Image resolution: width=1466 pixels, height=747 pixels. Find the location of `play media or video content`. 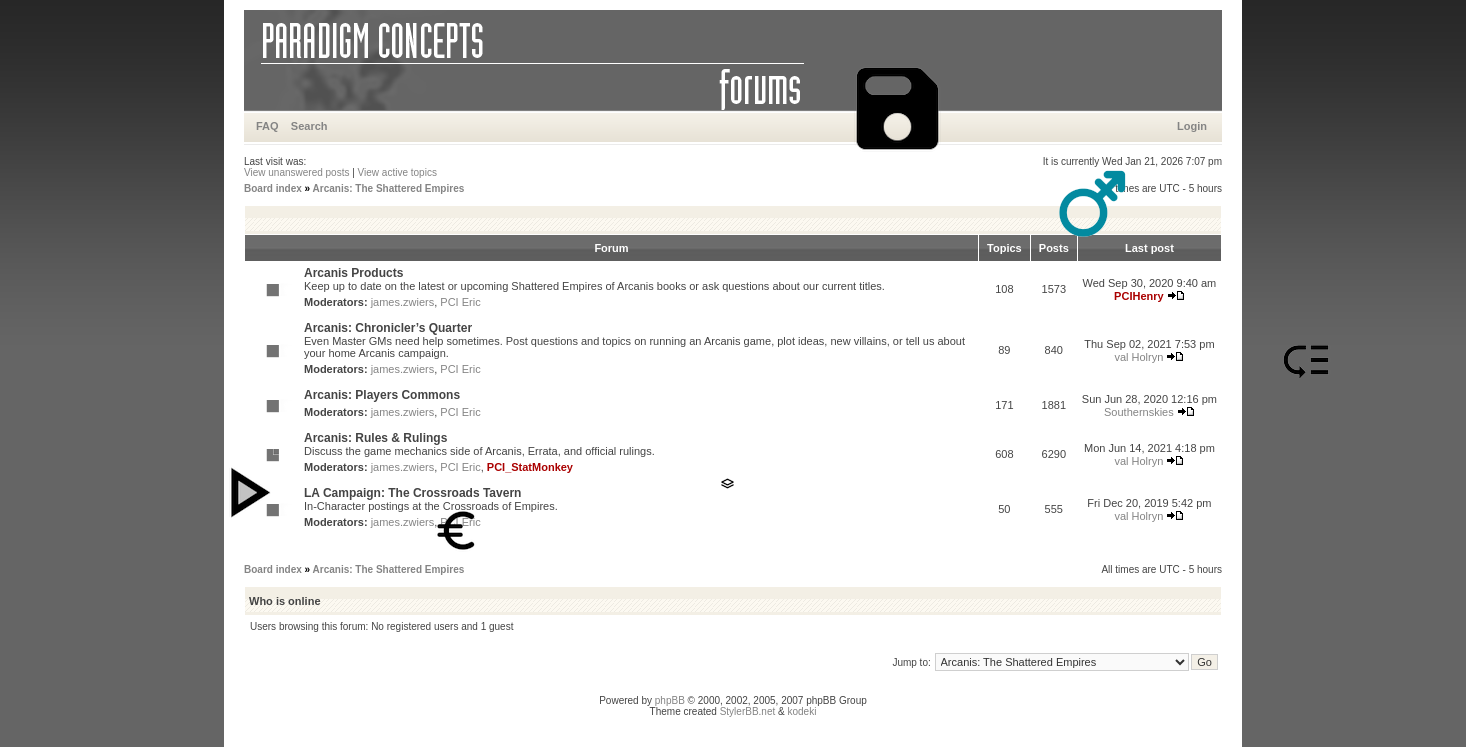

play media or video content is located at coordinates (245, 492).